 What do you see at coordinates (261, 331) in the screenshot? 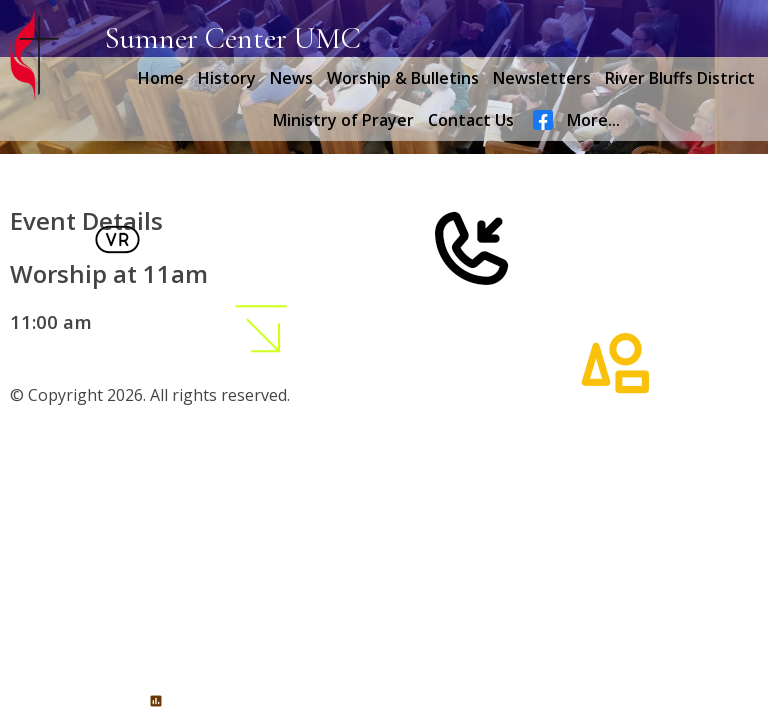
I see `move item to bottom-right corner` at bounding box center [261, 331].